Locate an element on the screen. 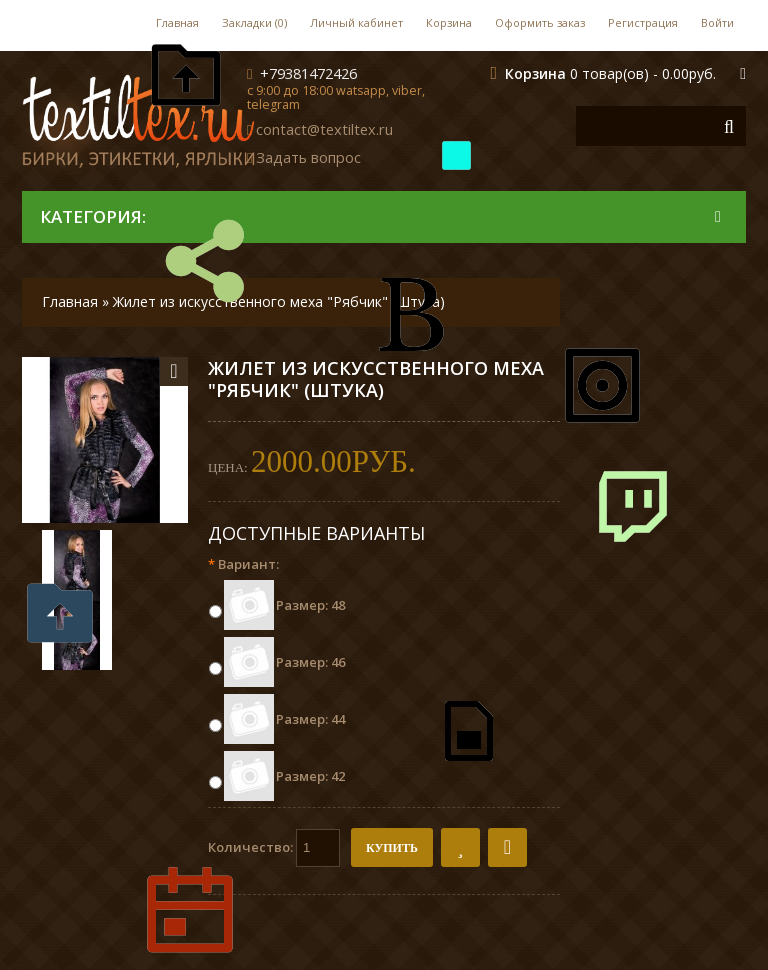  share content with others is located at coordinates (207, 261).